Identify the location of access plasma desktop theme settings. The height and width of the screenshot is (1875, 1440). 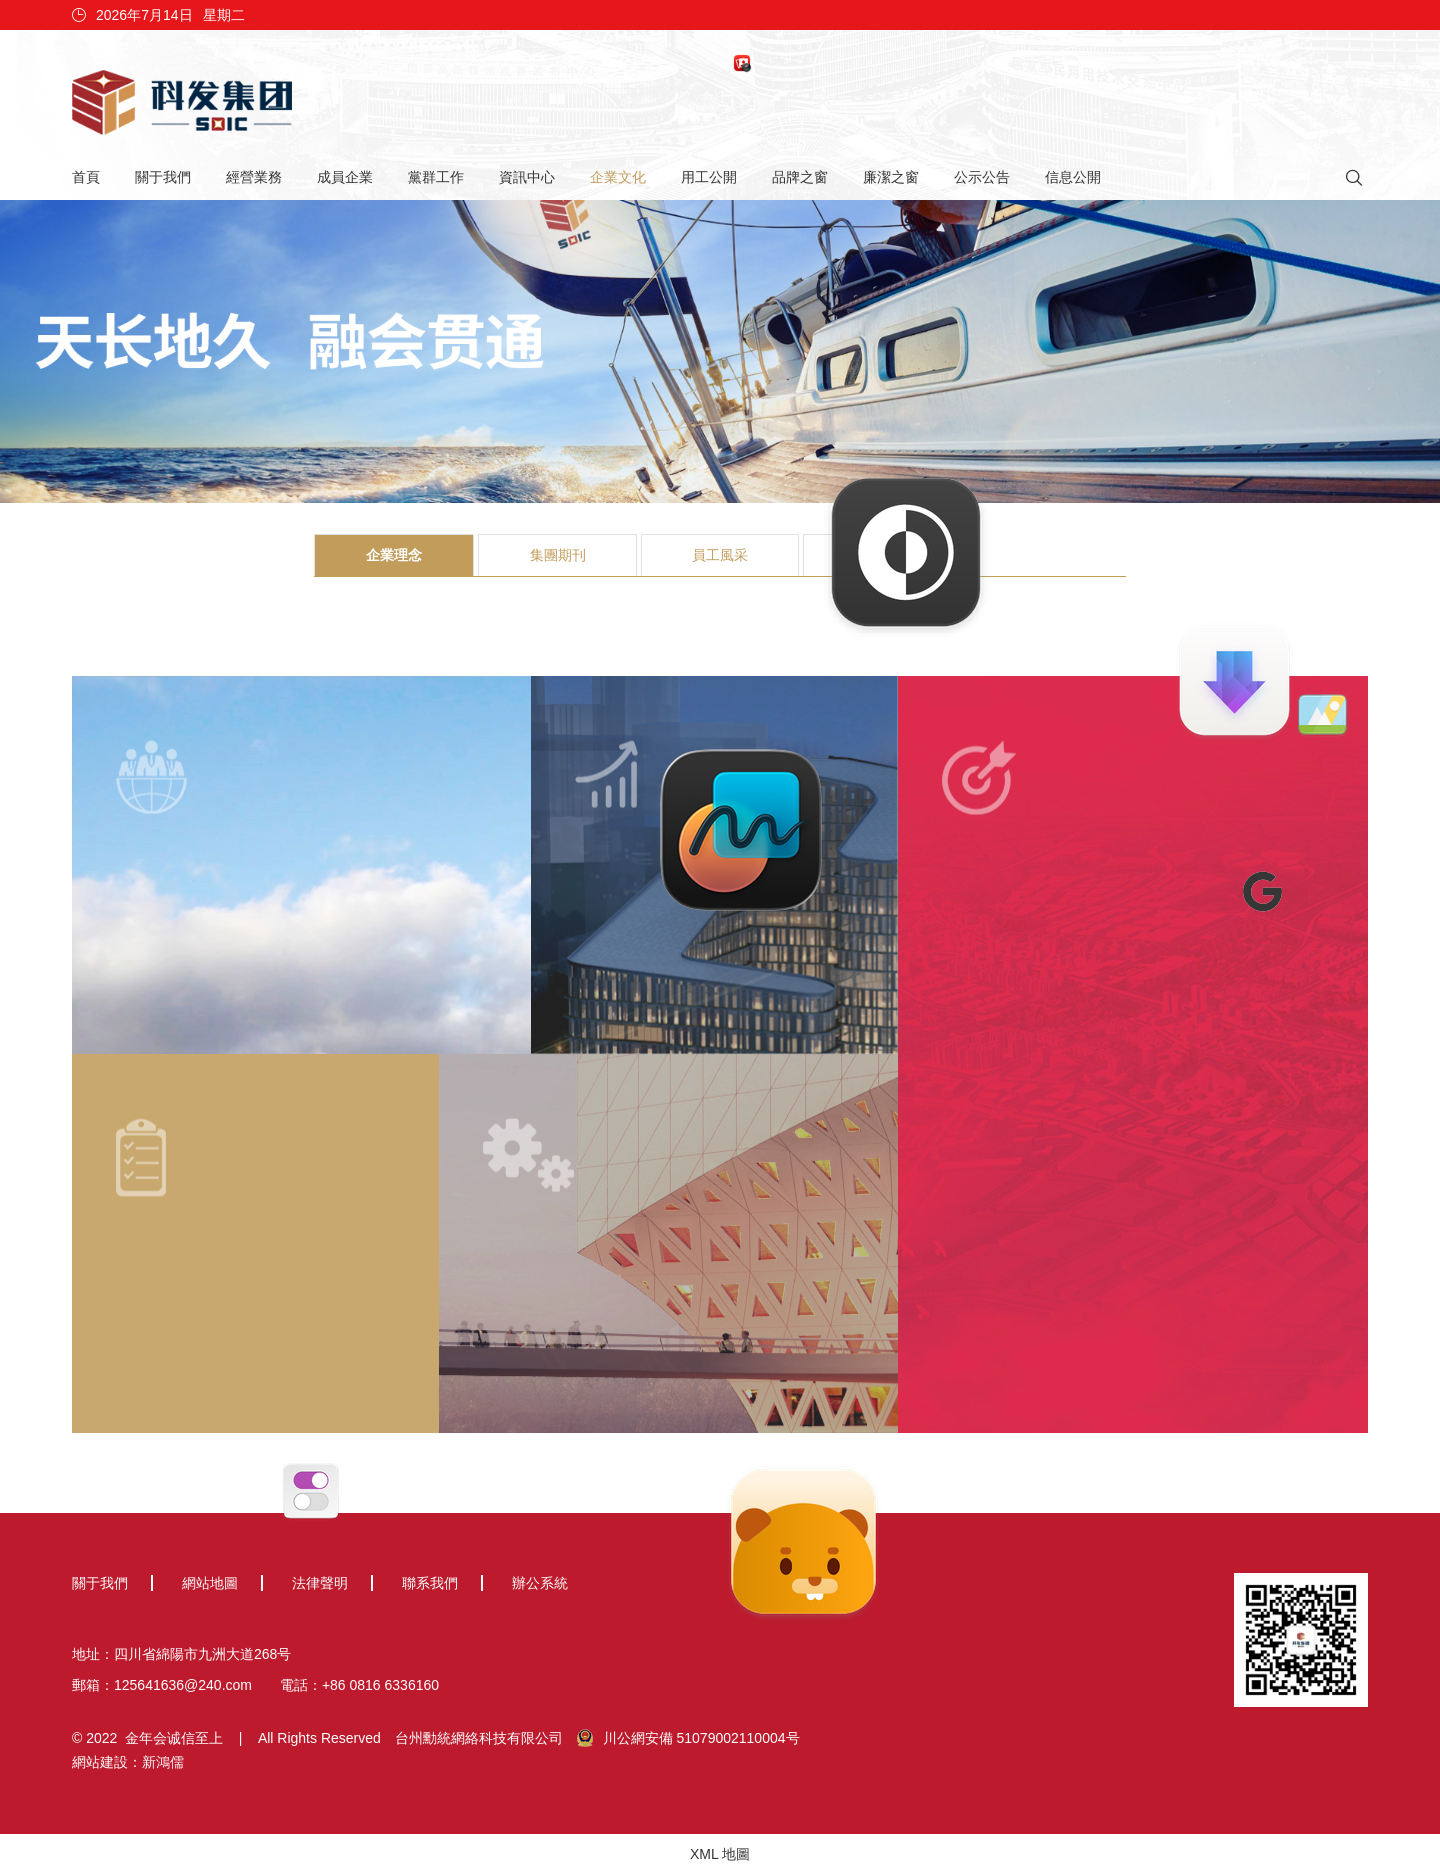
(906, 555).